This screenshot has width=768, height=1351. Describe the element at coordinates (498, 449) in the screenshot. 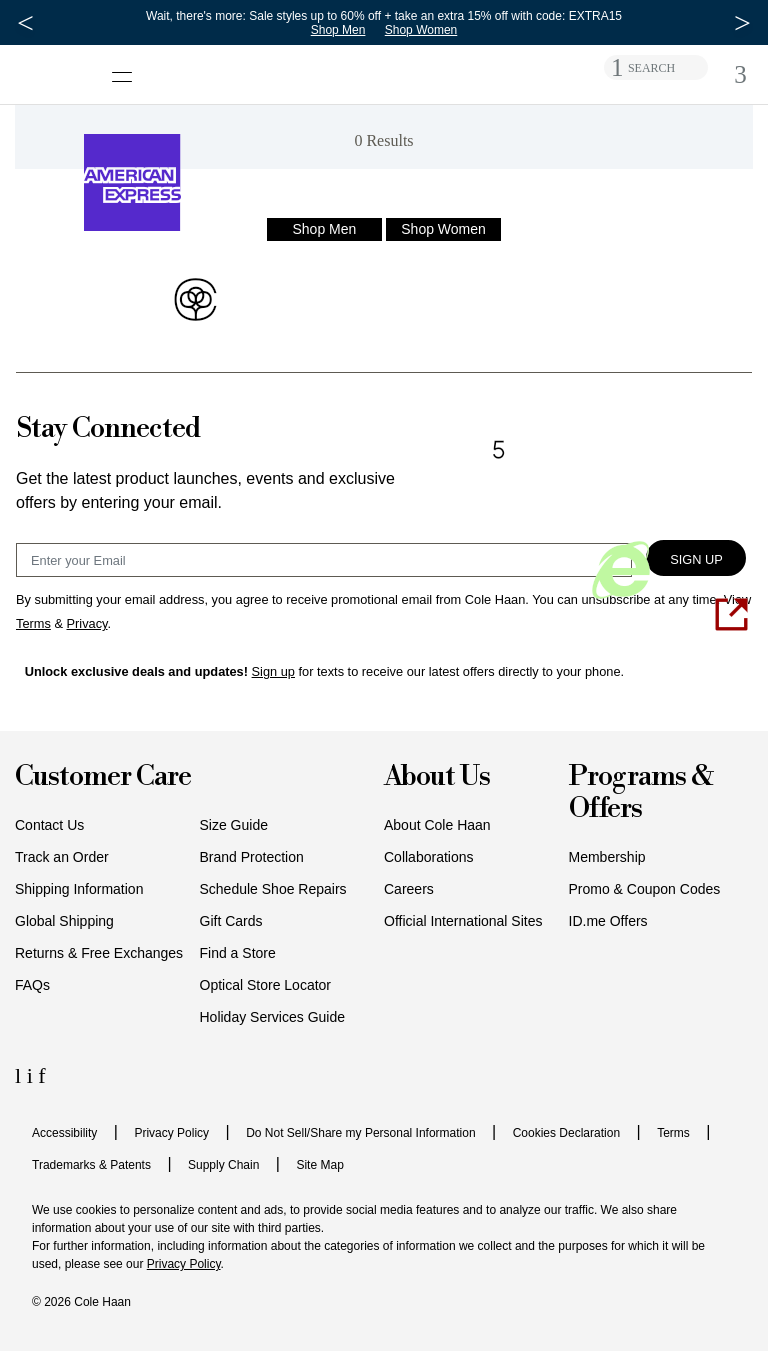

I see `indicates step 5 in a numbered sequence` at that location.